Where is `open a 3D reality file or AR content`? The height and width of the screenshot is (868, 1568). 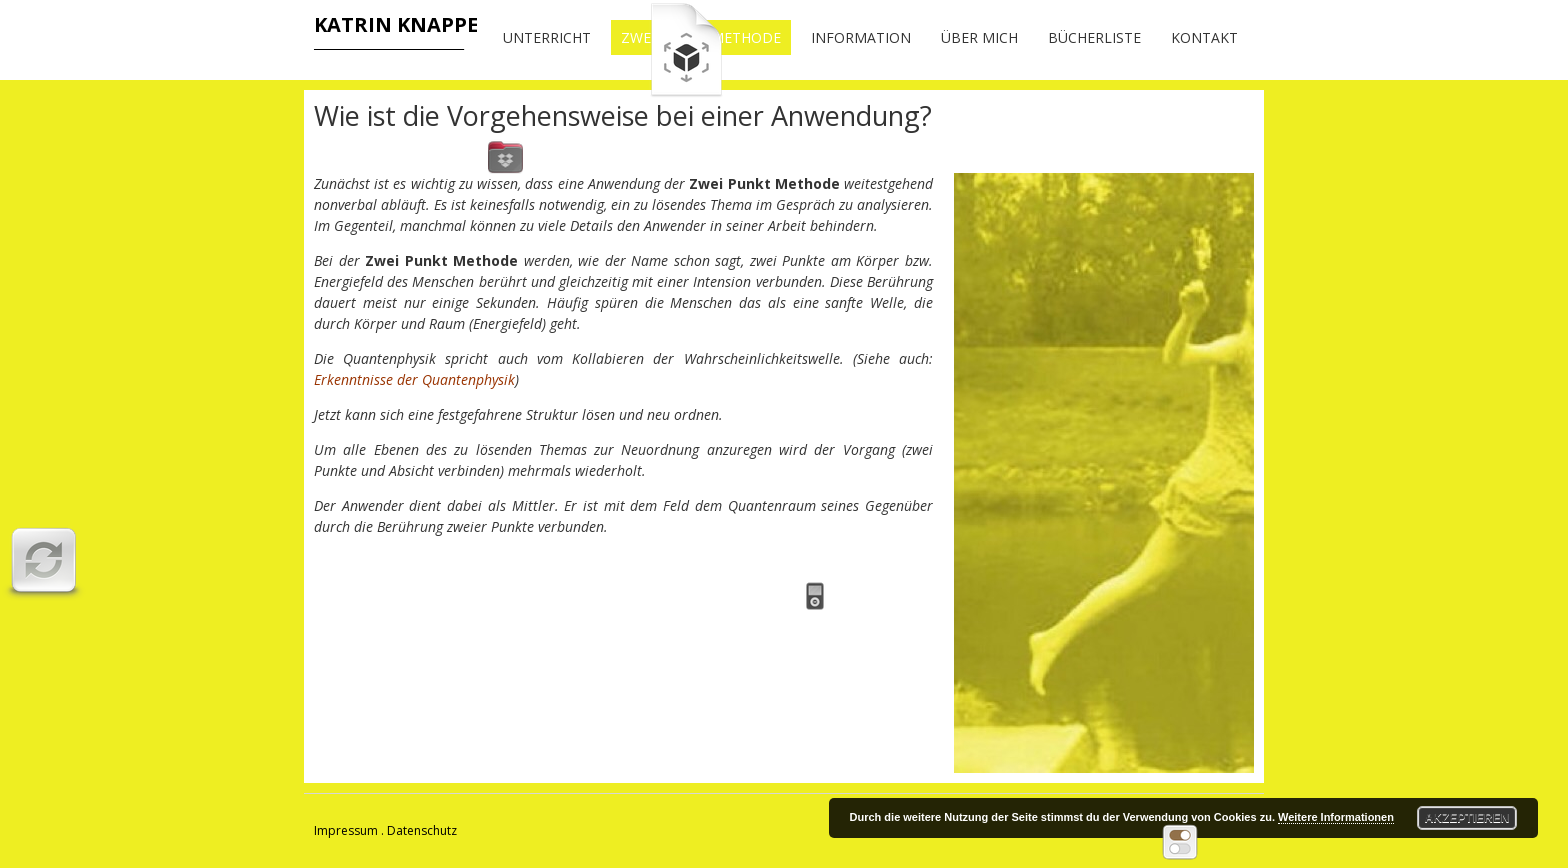
open a 3D reality file or AR content is located at coordinates (686, 51).